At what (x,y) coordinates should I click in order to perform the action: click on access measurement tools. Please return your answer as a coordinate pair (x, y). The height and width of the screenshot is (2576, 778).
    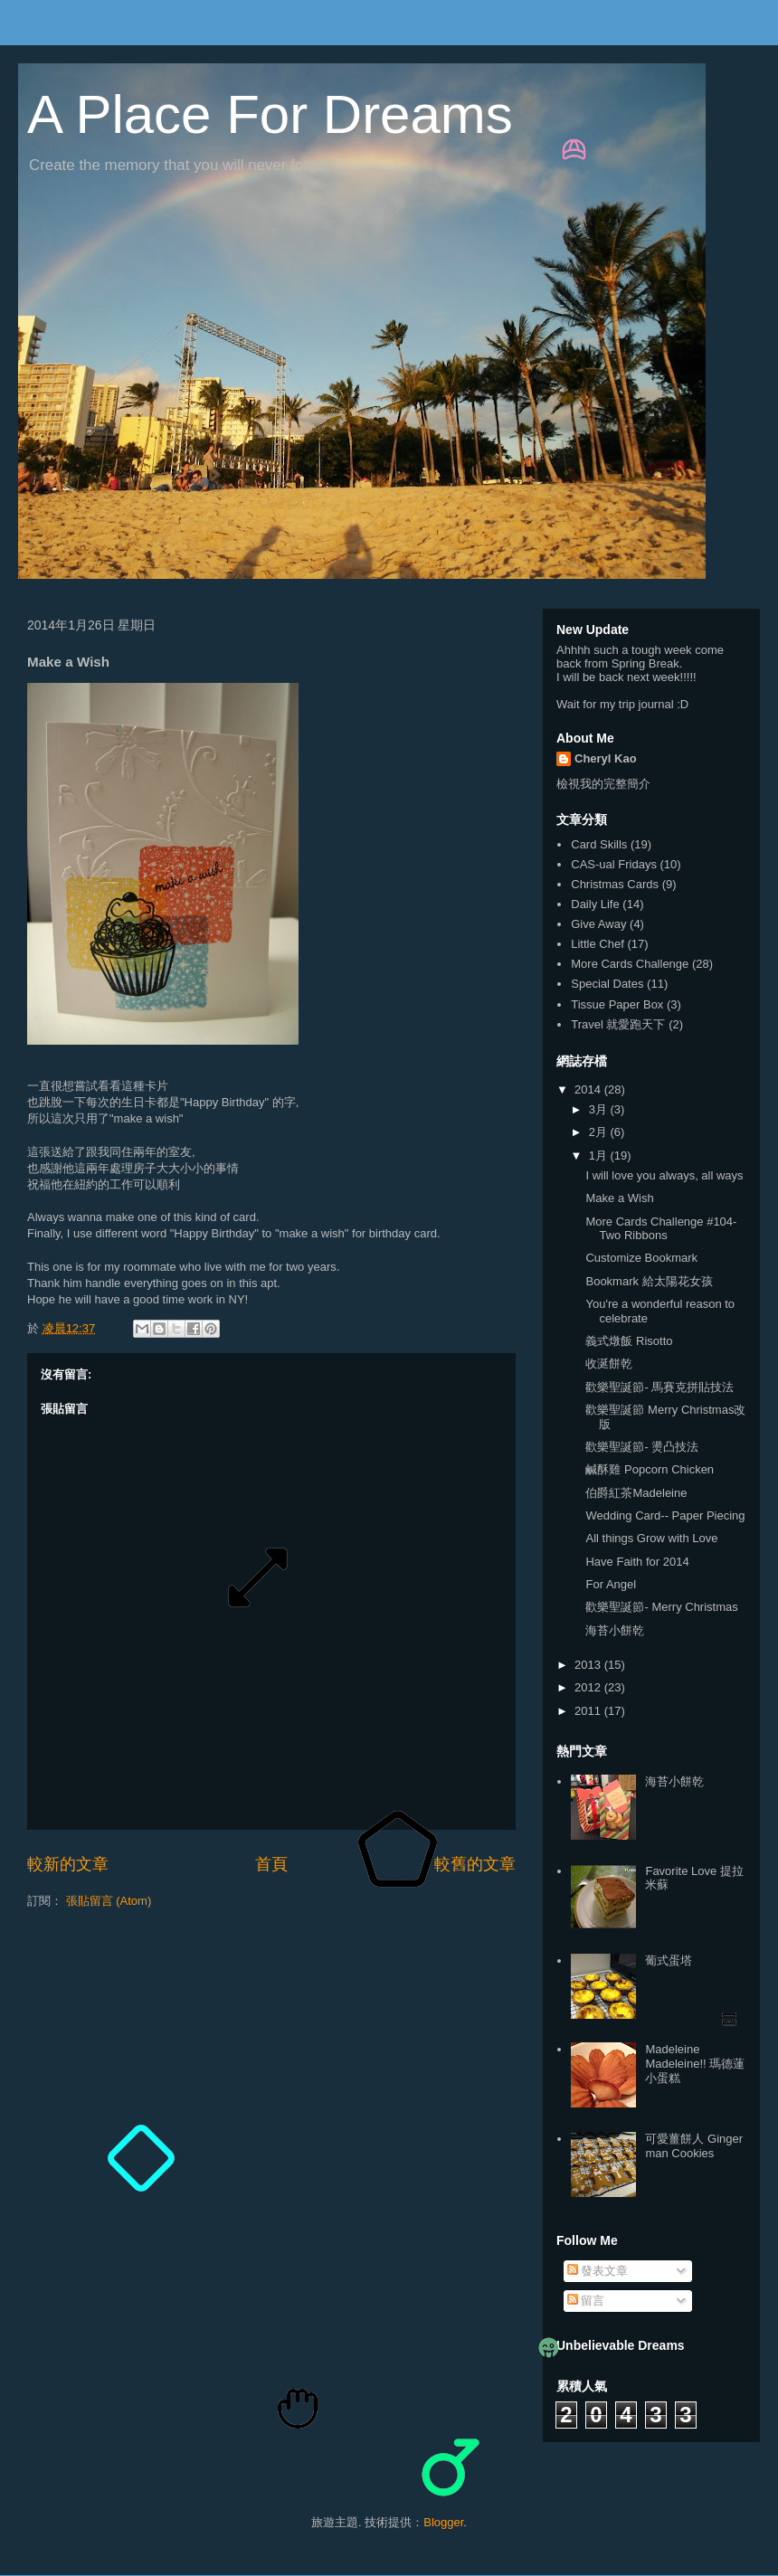
    Looking at the image, I should click on (729, 2020).